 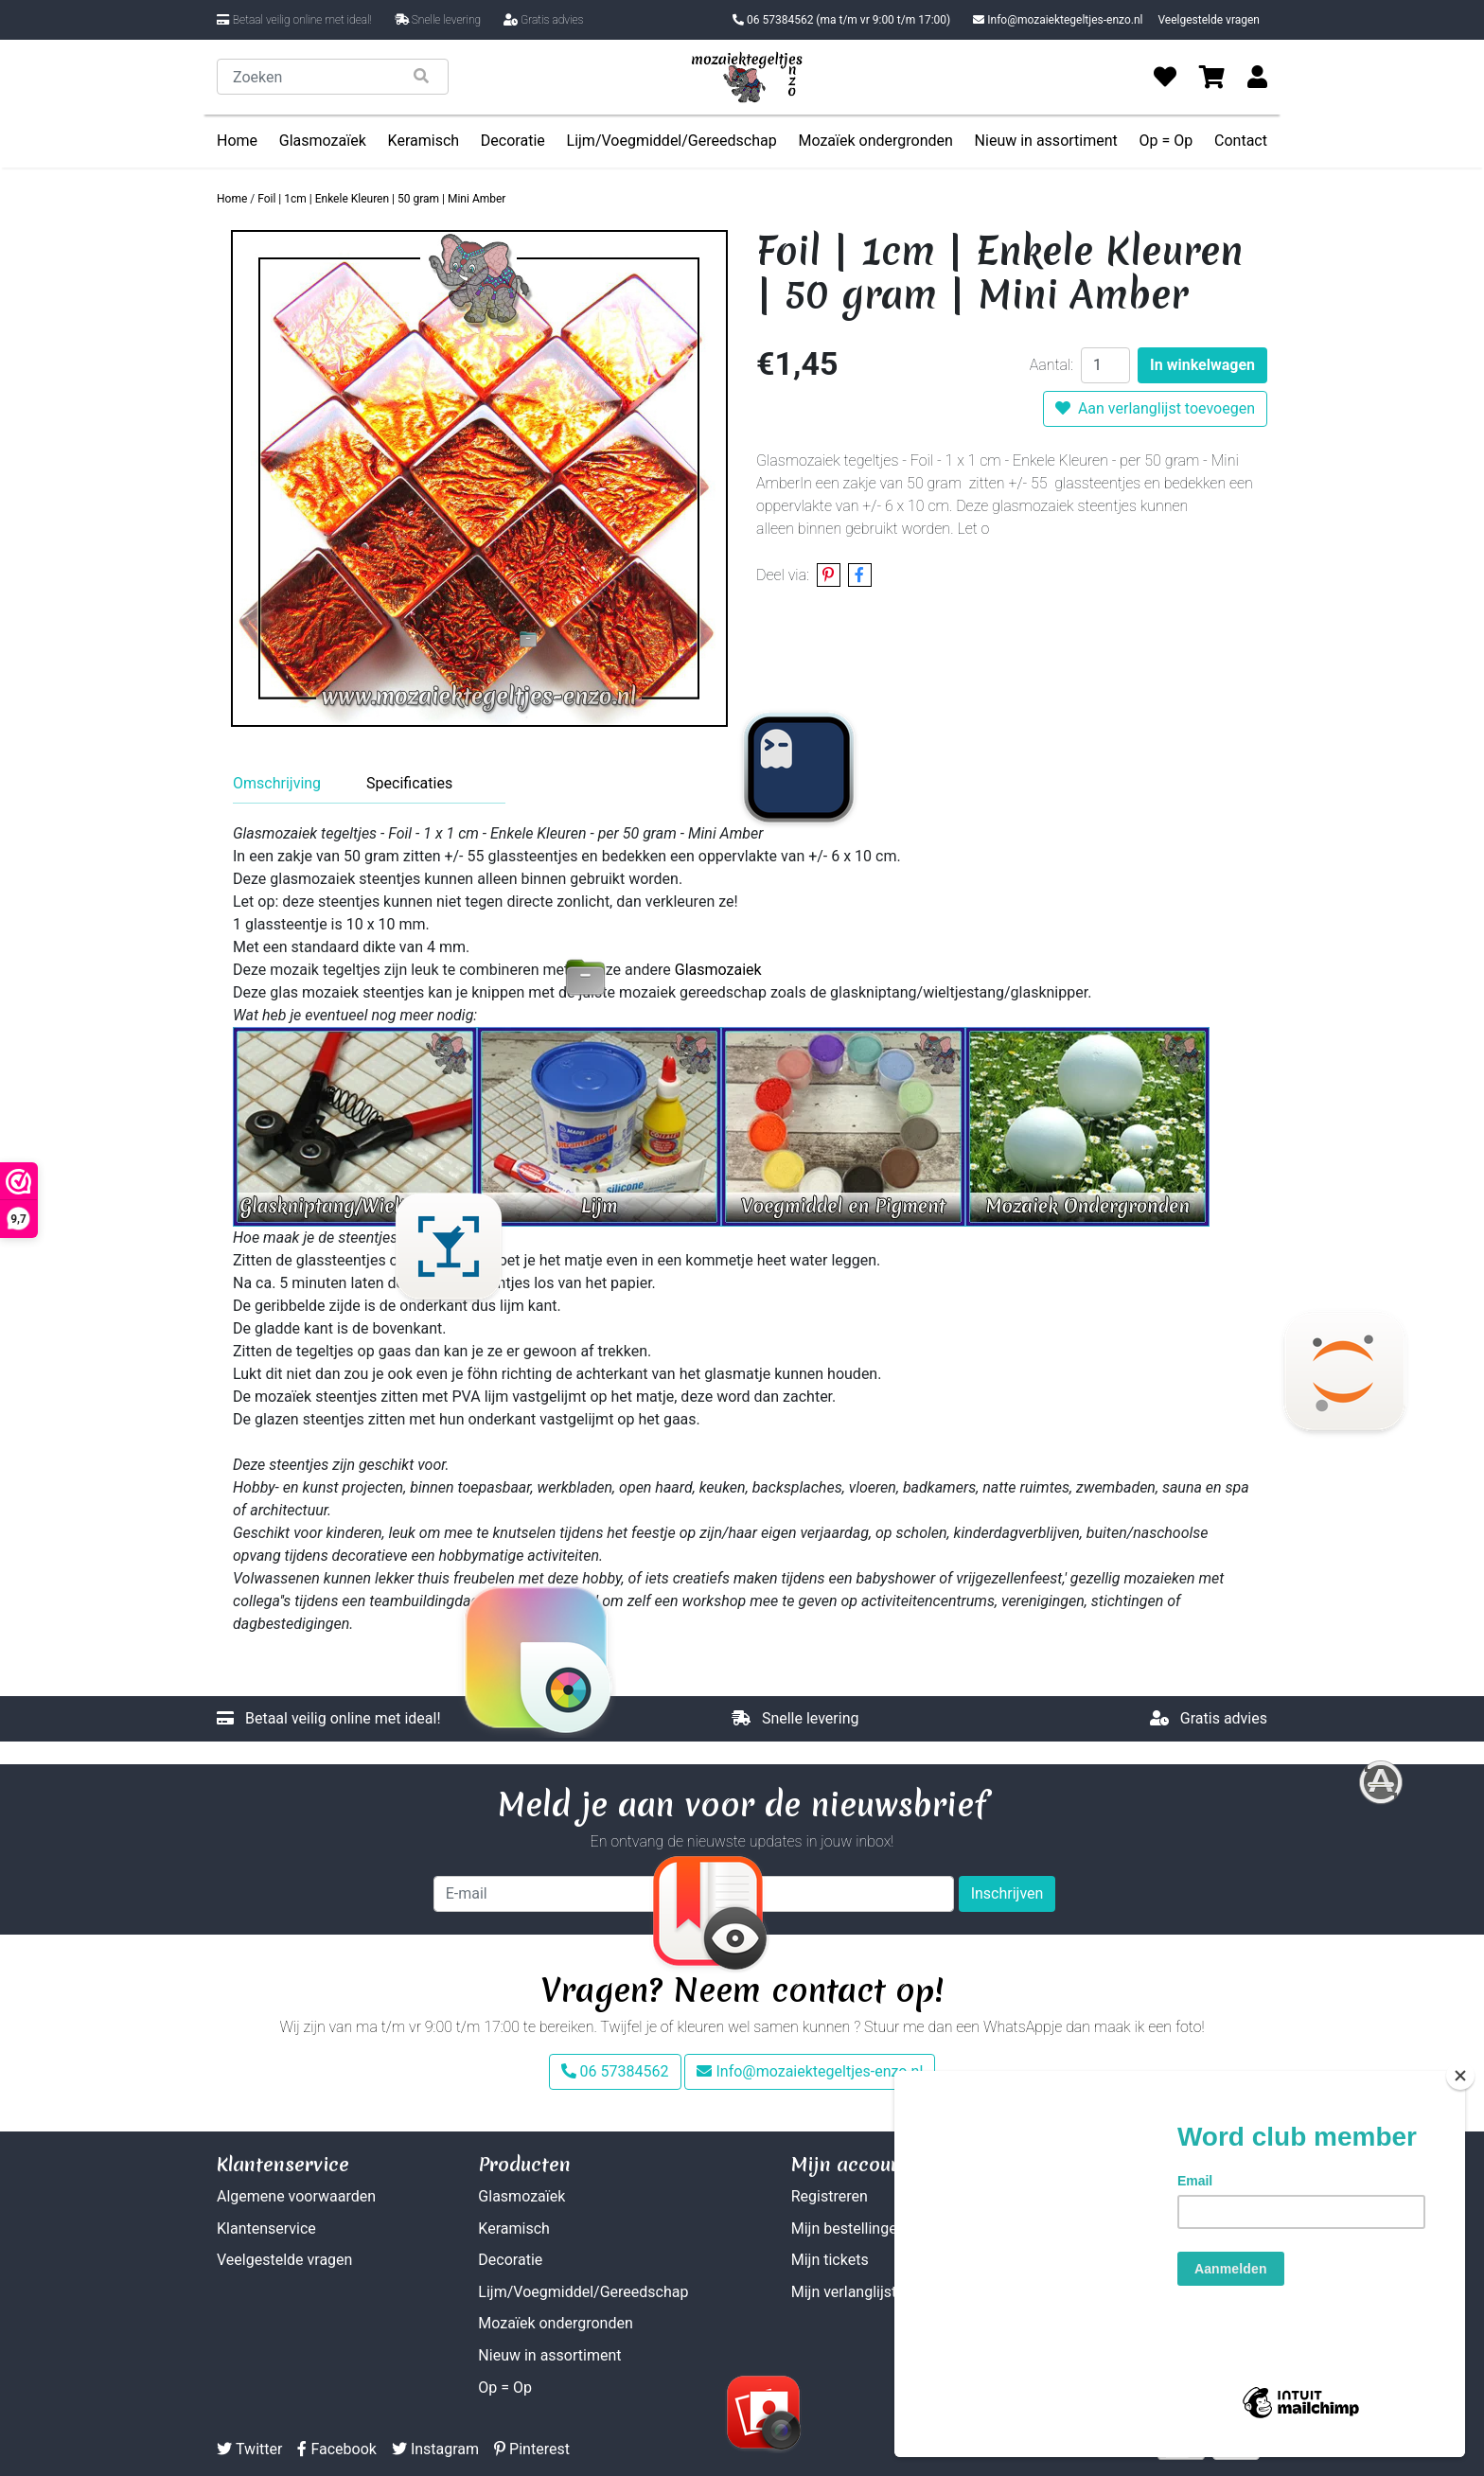 What do you see at coordinates (1343, 1371) in the screenshot?
I see `launch jupyter notebook application` at bounding box center [1343, 1371].